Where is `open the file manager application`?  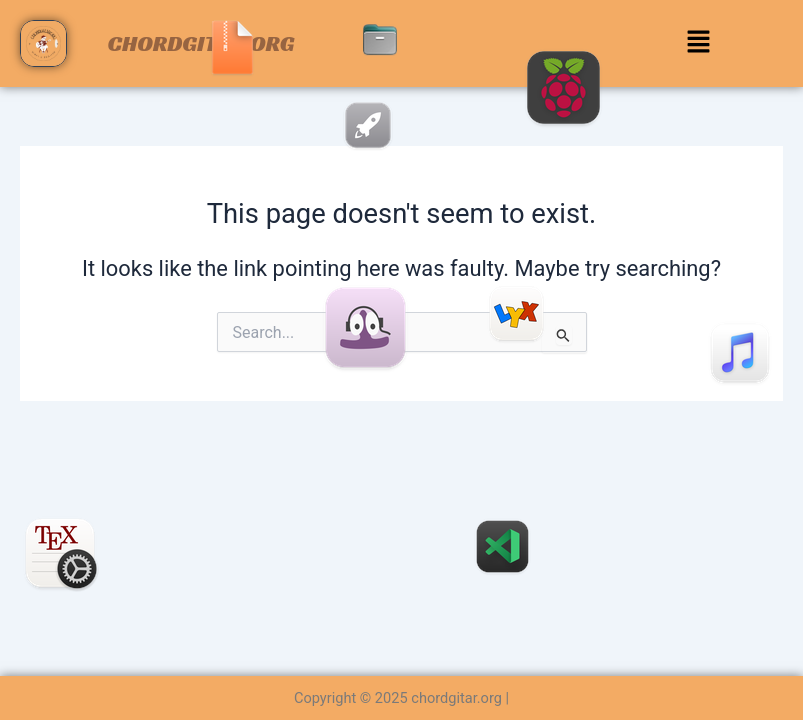 open the file manager application is located at coordinates (380, 39).